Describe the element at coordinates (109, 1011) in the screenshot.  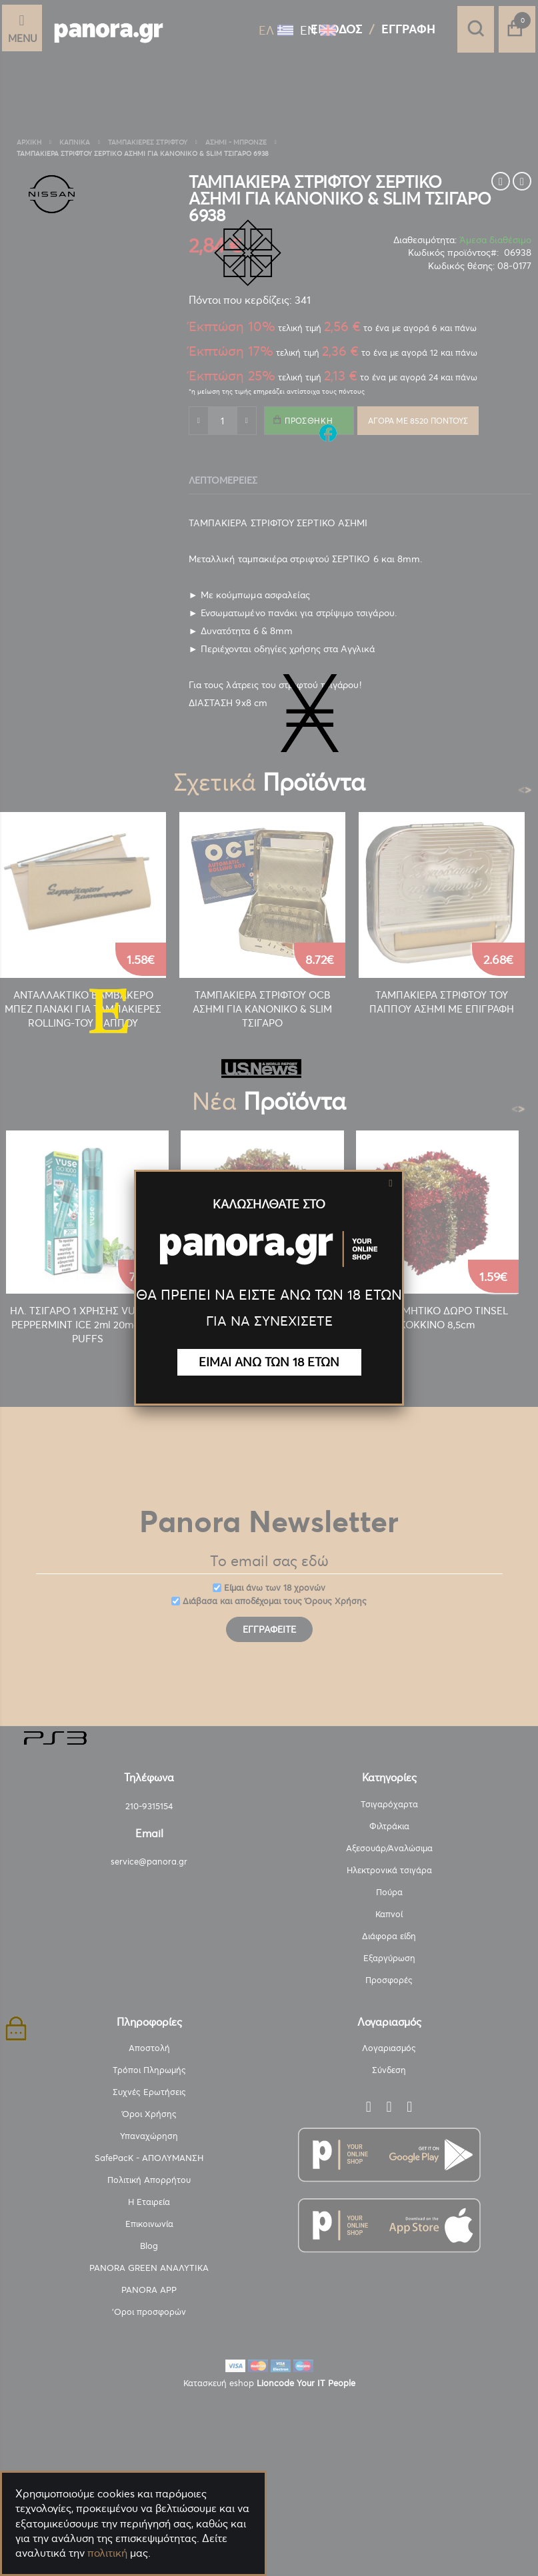
I see `open the Etsy app or website` at that location.